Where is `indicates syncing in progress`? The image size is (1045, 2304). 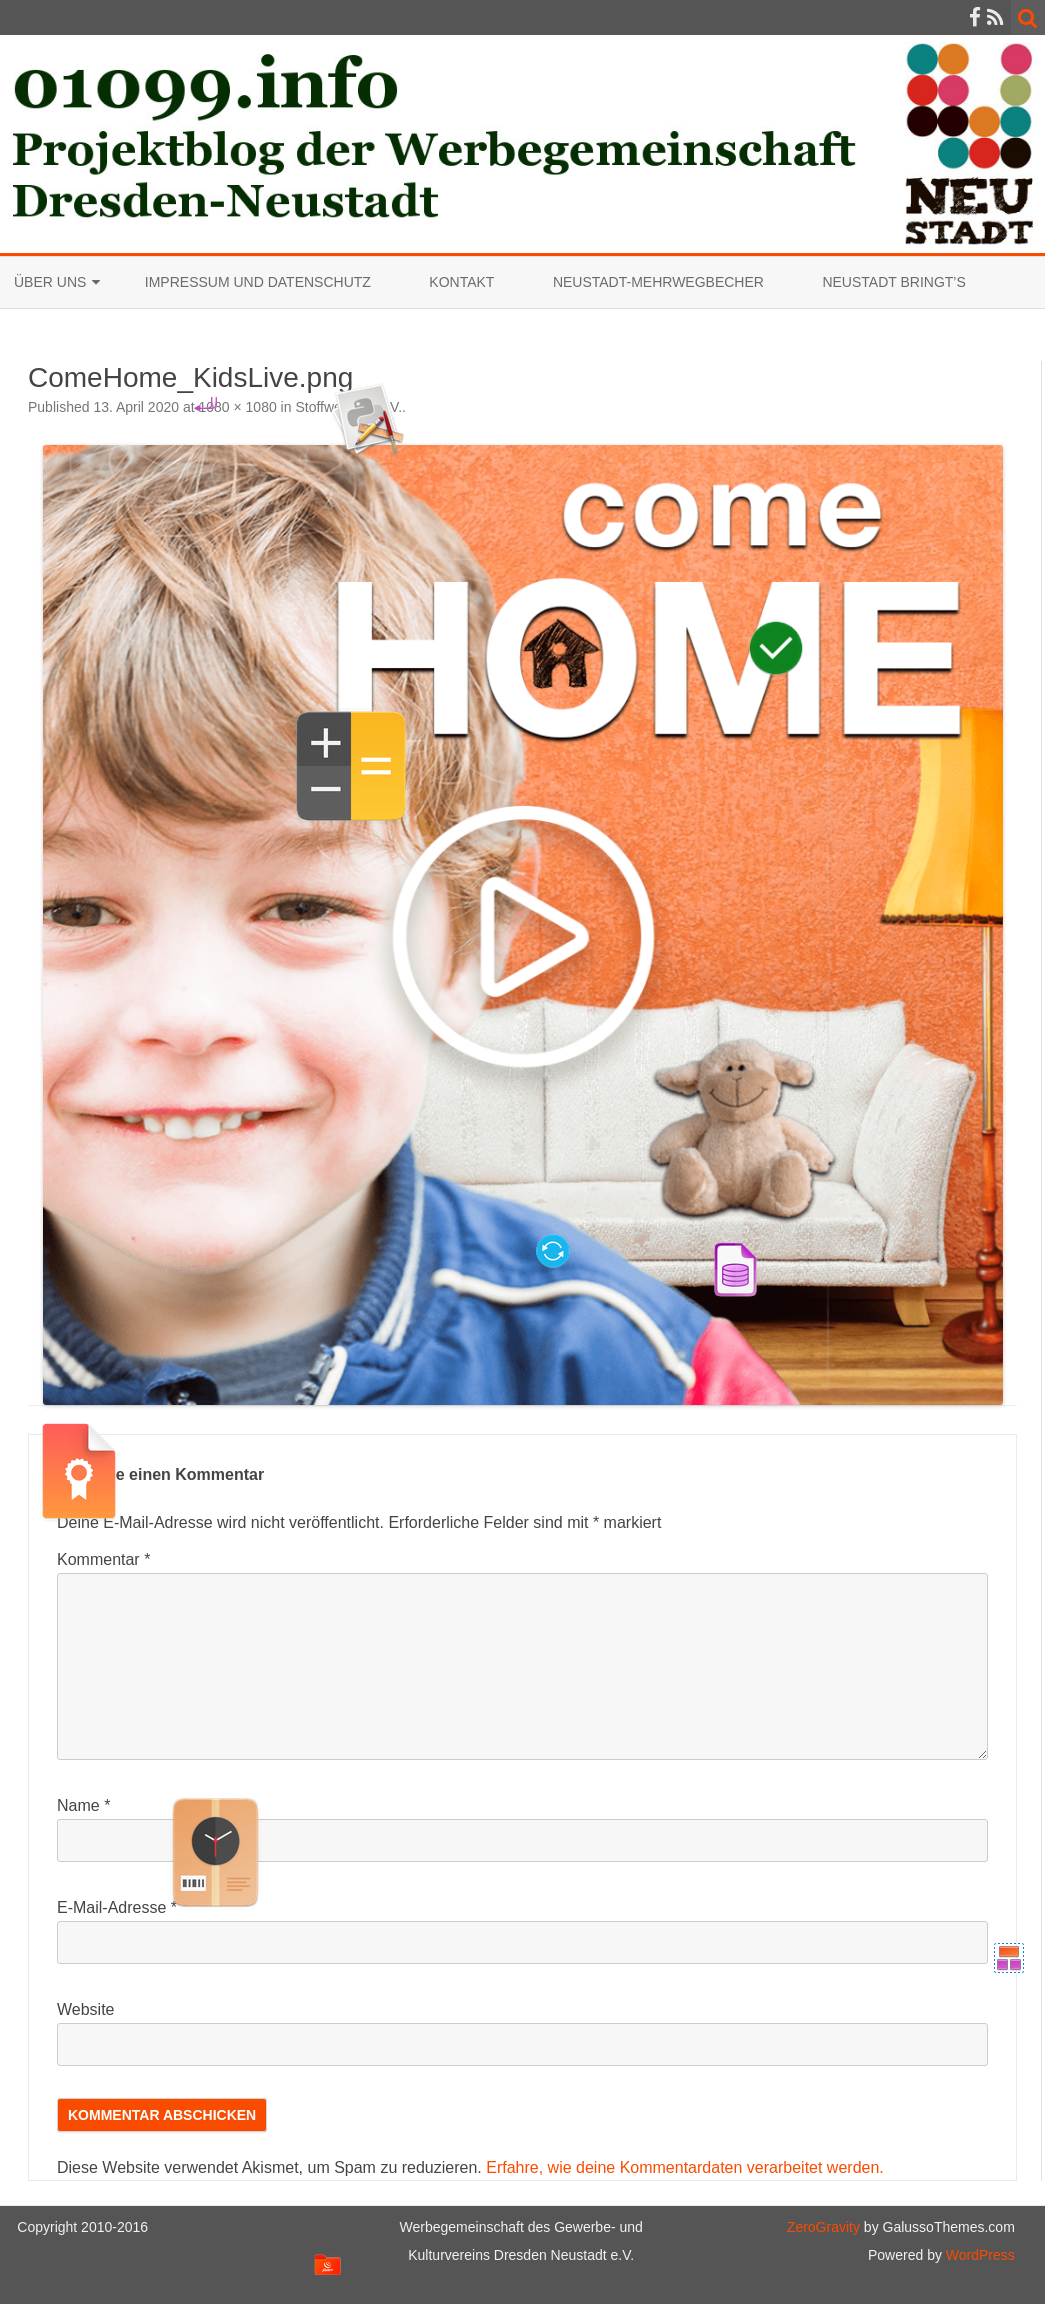
indicates syncing in progress is located at coordinates (553, 1251).